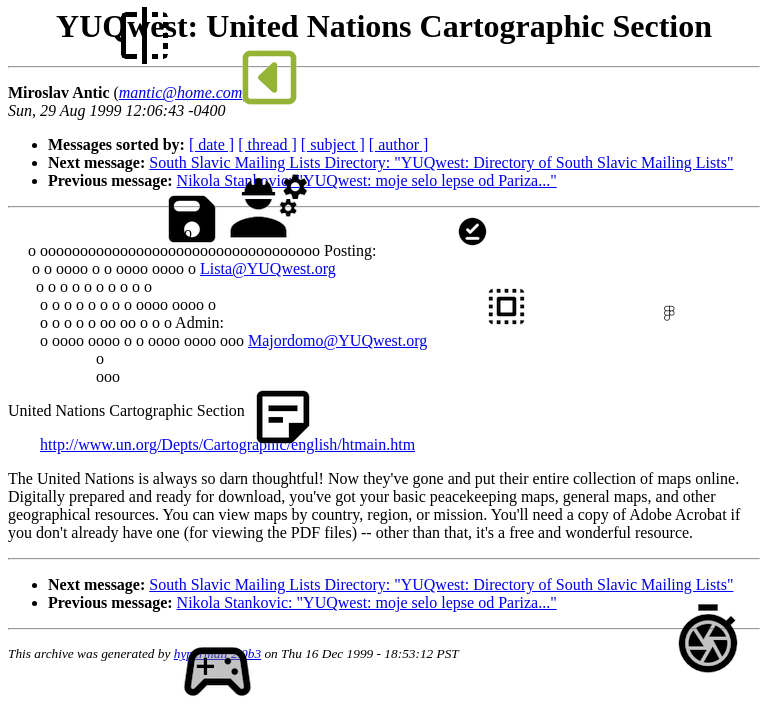  Describe the element at coordinates (192, 219) in the screenshot. I see `save current file or document` at that location.